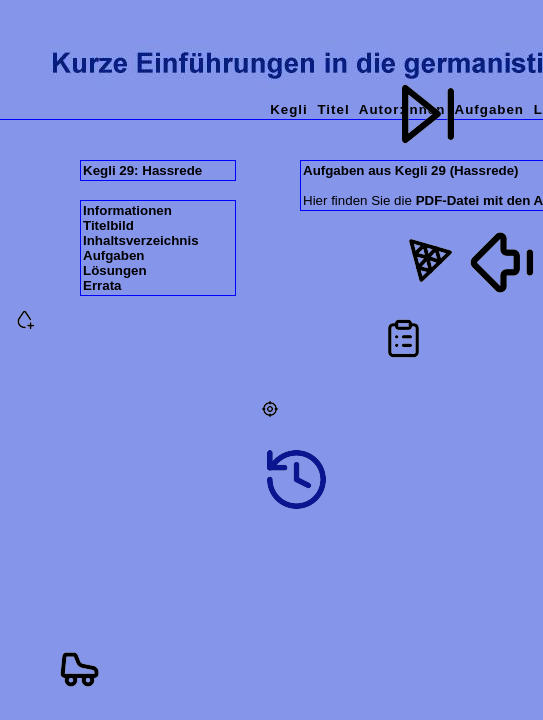 This screenshot has height=720, width=543. I want to click on three.js library or 3D graphics project, so click(429, 259).